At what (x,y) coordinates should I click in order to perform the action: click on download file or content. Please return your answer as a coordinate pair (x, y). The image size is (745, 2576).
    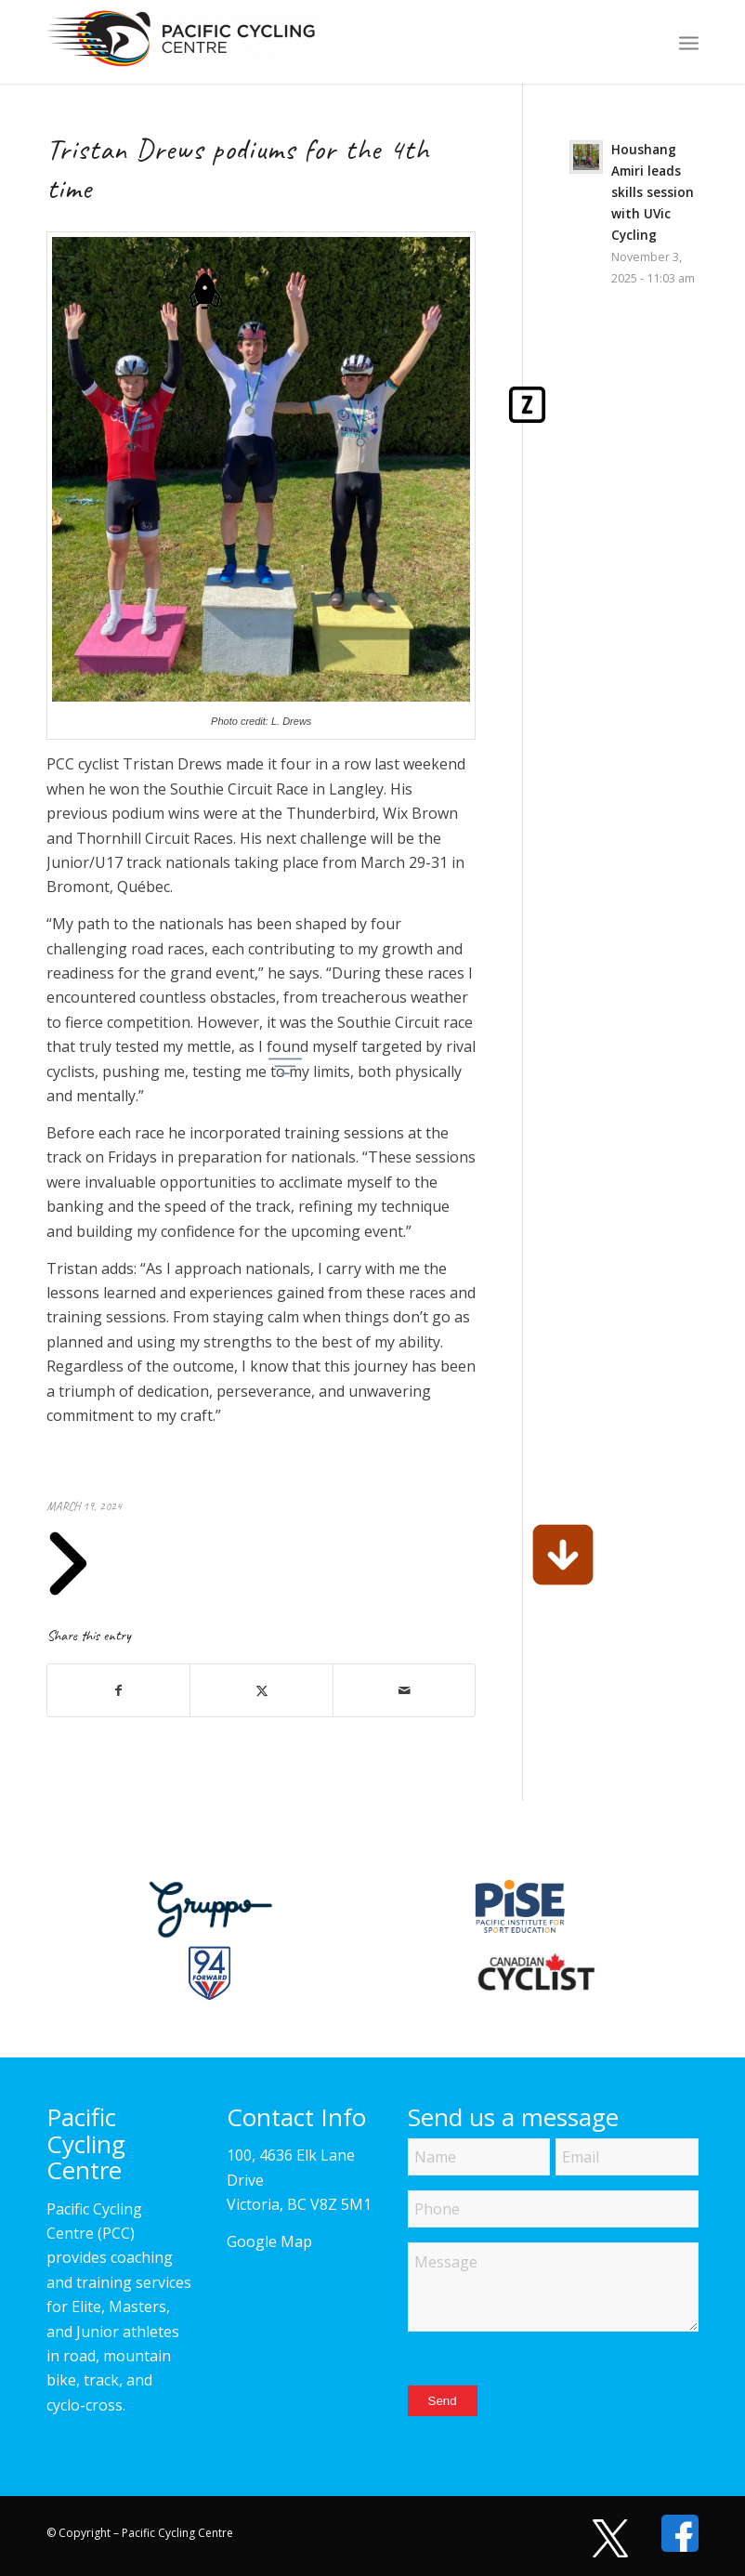
    Looking at the image, I should click on (563, 1555).